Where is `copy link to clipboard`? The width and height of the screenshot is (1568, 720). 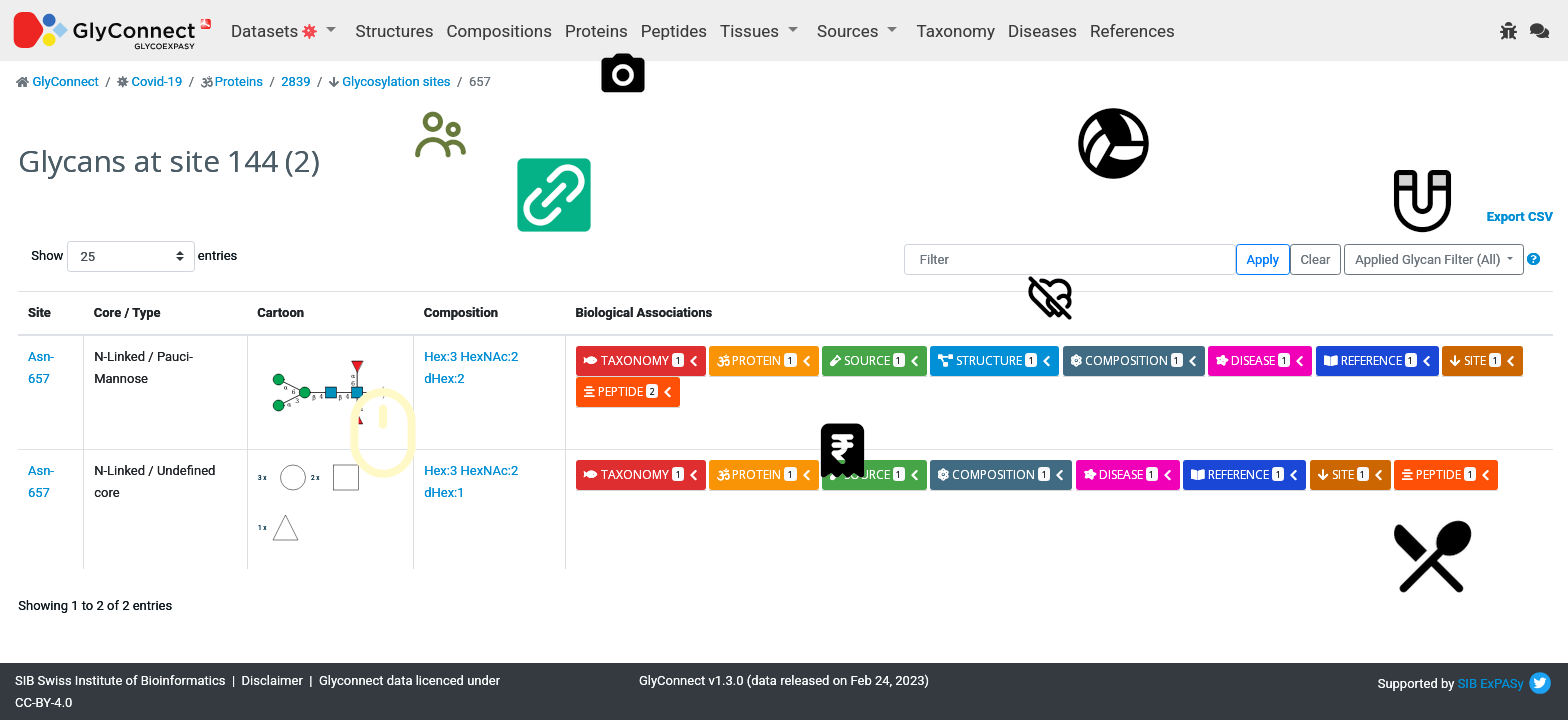 copy link to clipboard is located at coordinates (554, 195).